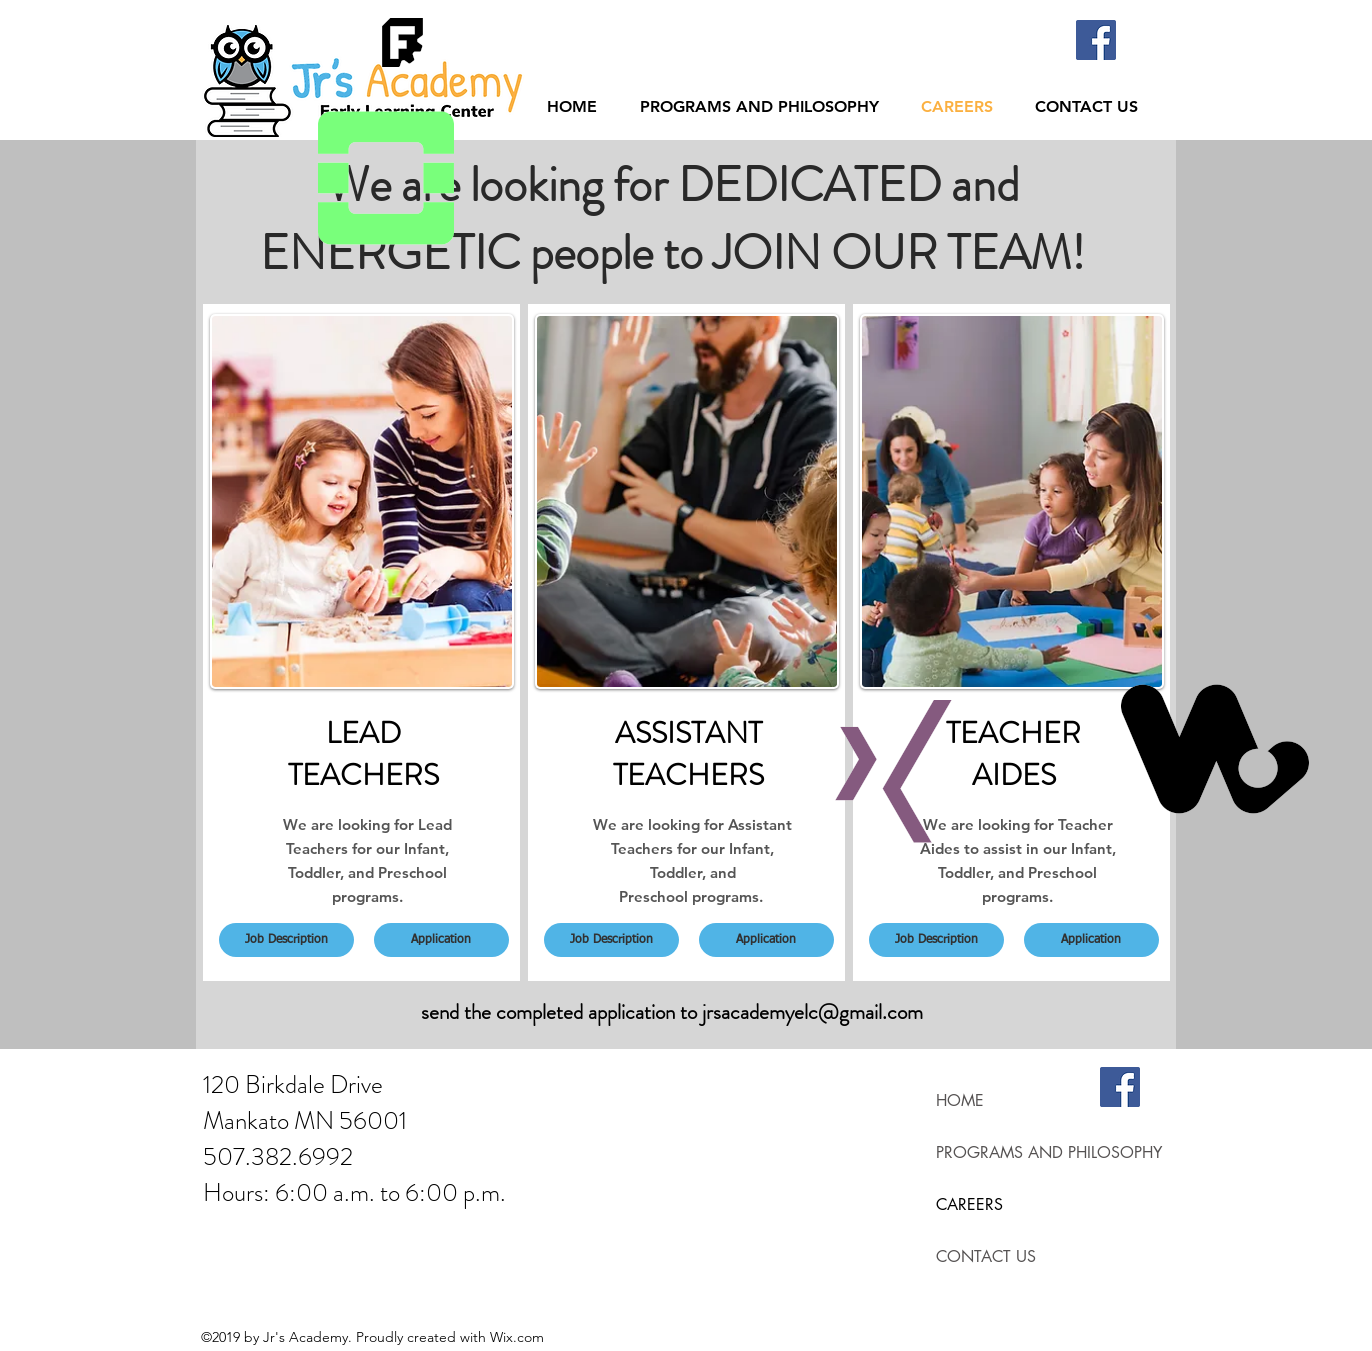  I want to click on open FreeCAD application, so click(402, 42).